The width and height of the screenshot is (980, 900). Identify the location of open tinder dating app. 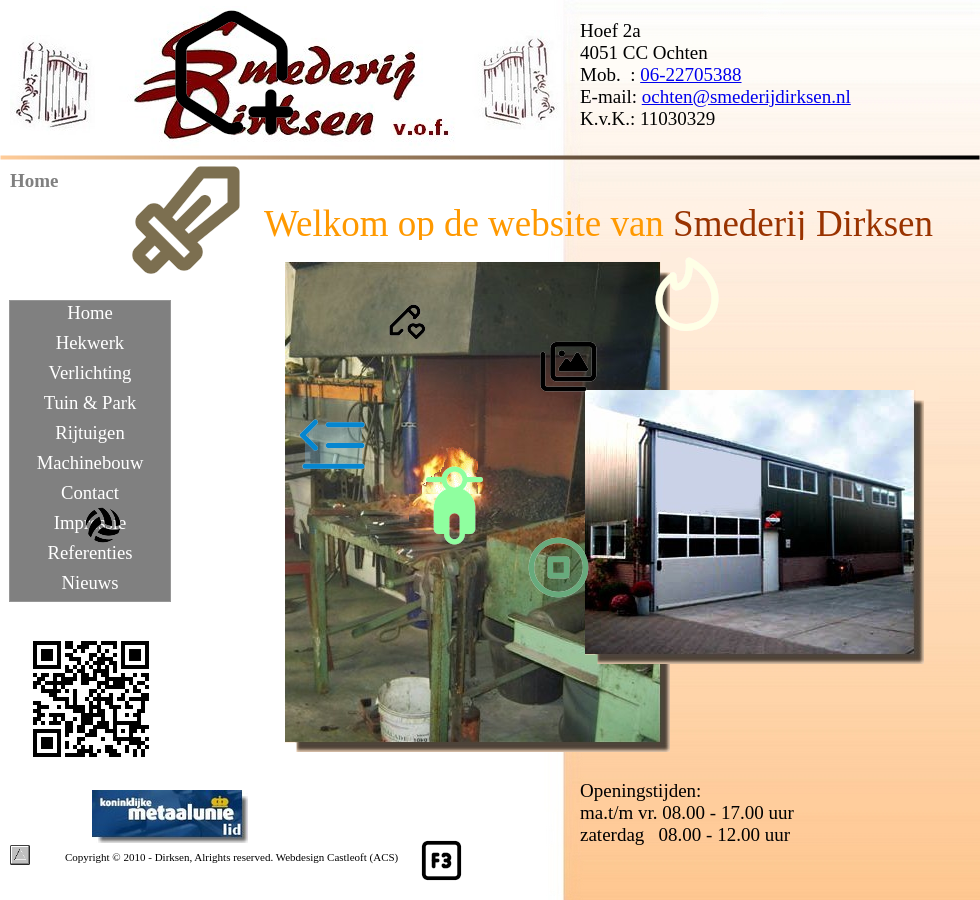
(687, 296).